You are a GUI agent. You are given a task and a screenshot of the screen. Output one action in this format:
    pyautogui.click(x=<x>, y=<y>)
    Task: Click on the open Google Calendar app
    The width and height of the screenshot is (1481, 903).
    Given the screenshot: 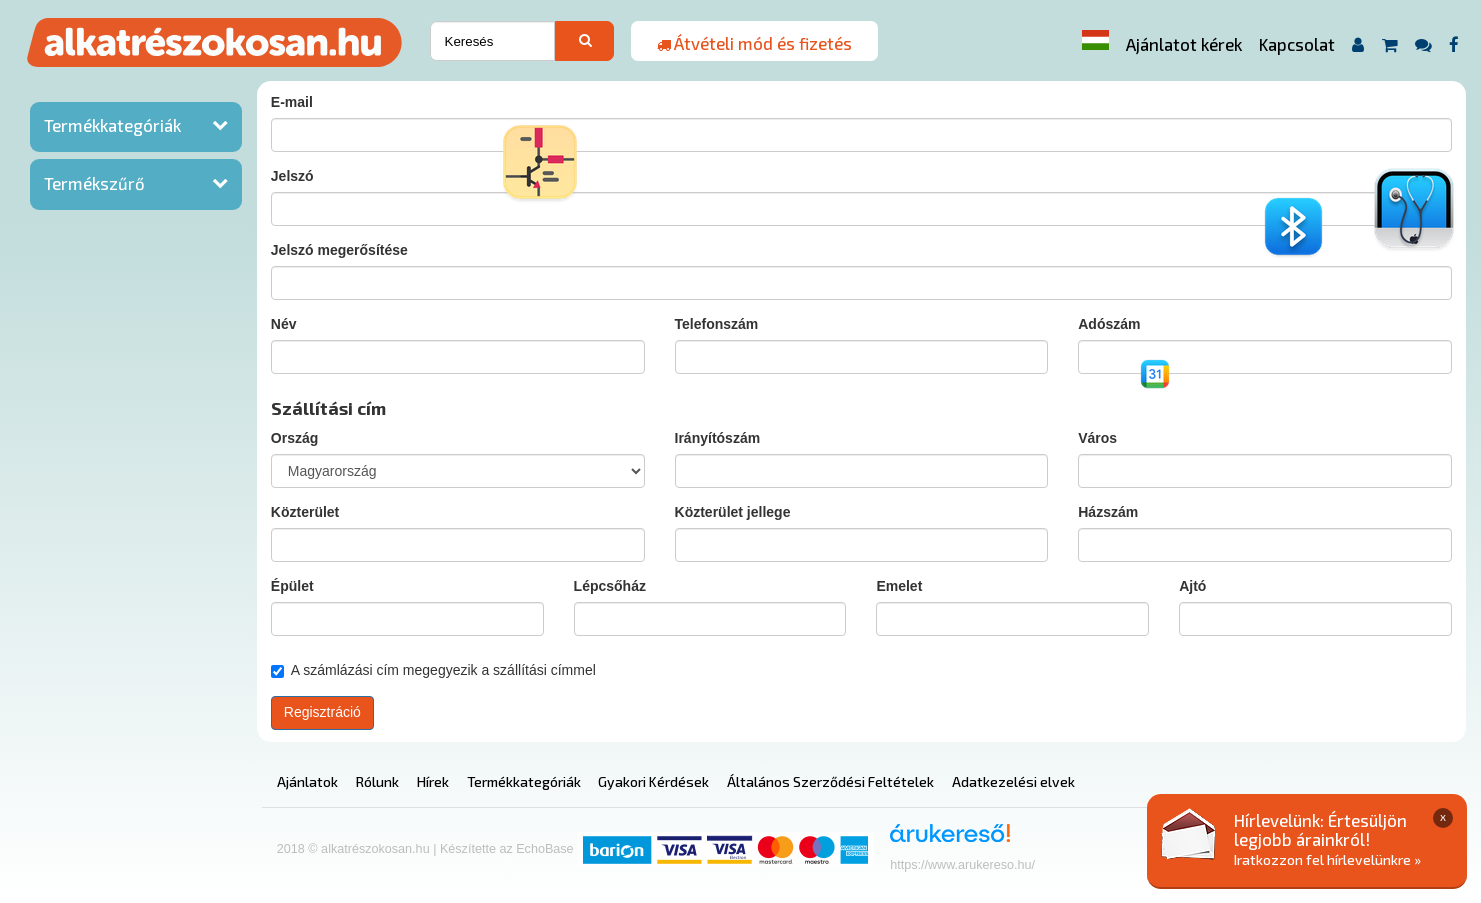 What is the action you would take?
    pyautogui.click(x=1155, y=374)
    